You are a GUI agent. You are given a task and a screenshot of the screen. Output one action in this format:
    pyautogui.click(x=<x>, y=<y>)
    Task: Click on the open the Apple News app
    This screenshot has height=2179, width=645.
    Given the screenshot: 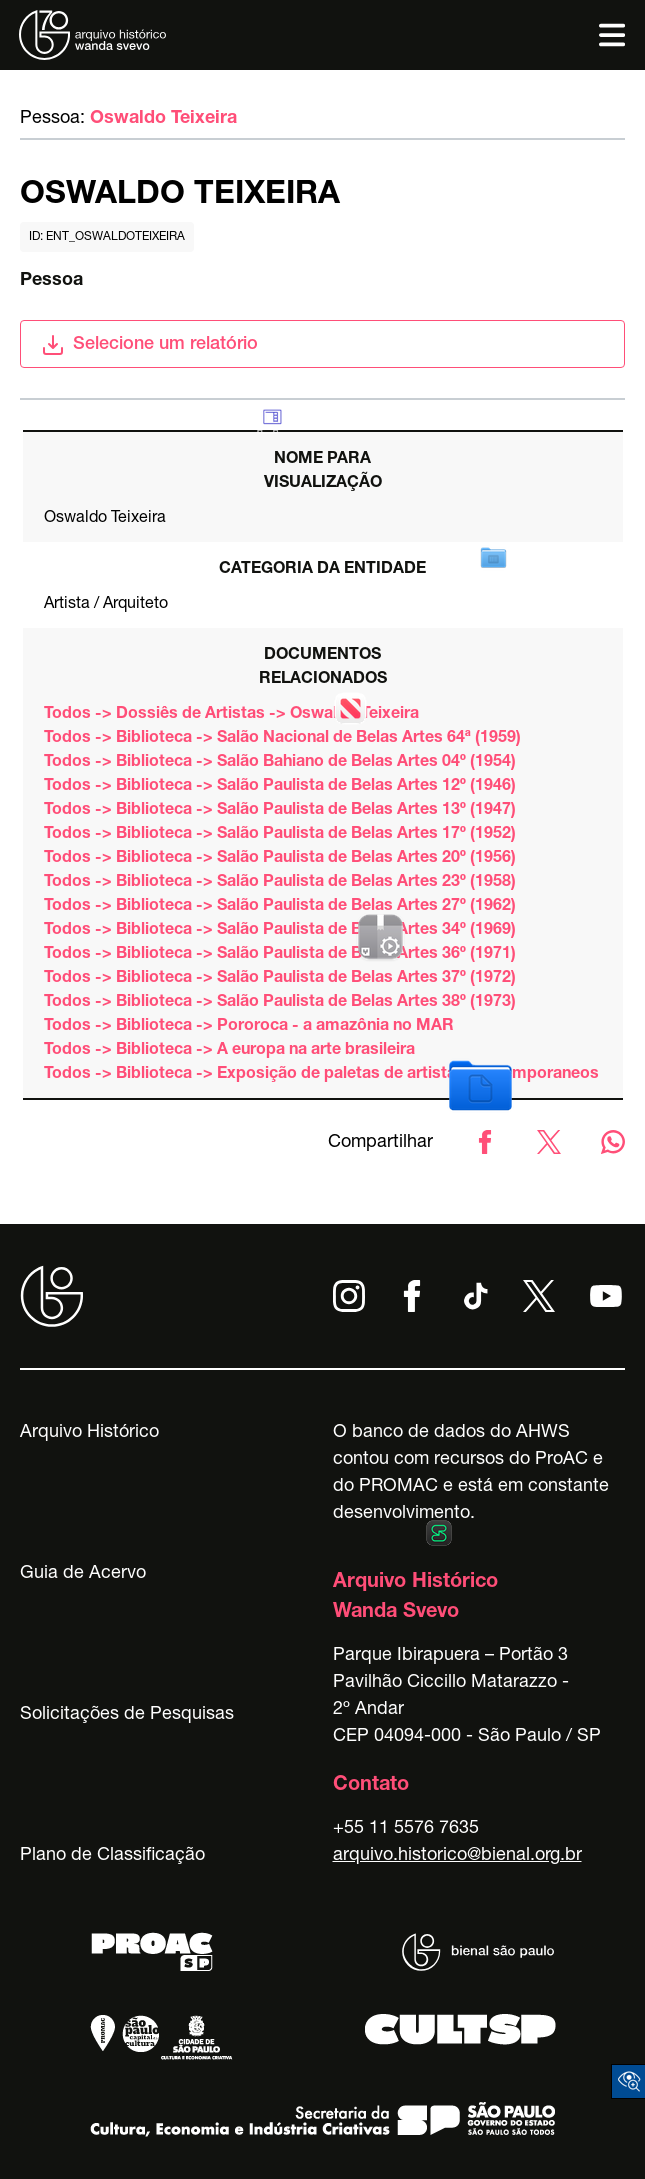 What is the action you would take?
    pyautogui.click(x=350, y=708)
    